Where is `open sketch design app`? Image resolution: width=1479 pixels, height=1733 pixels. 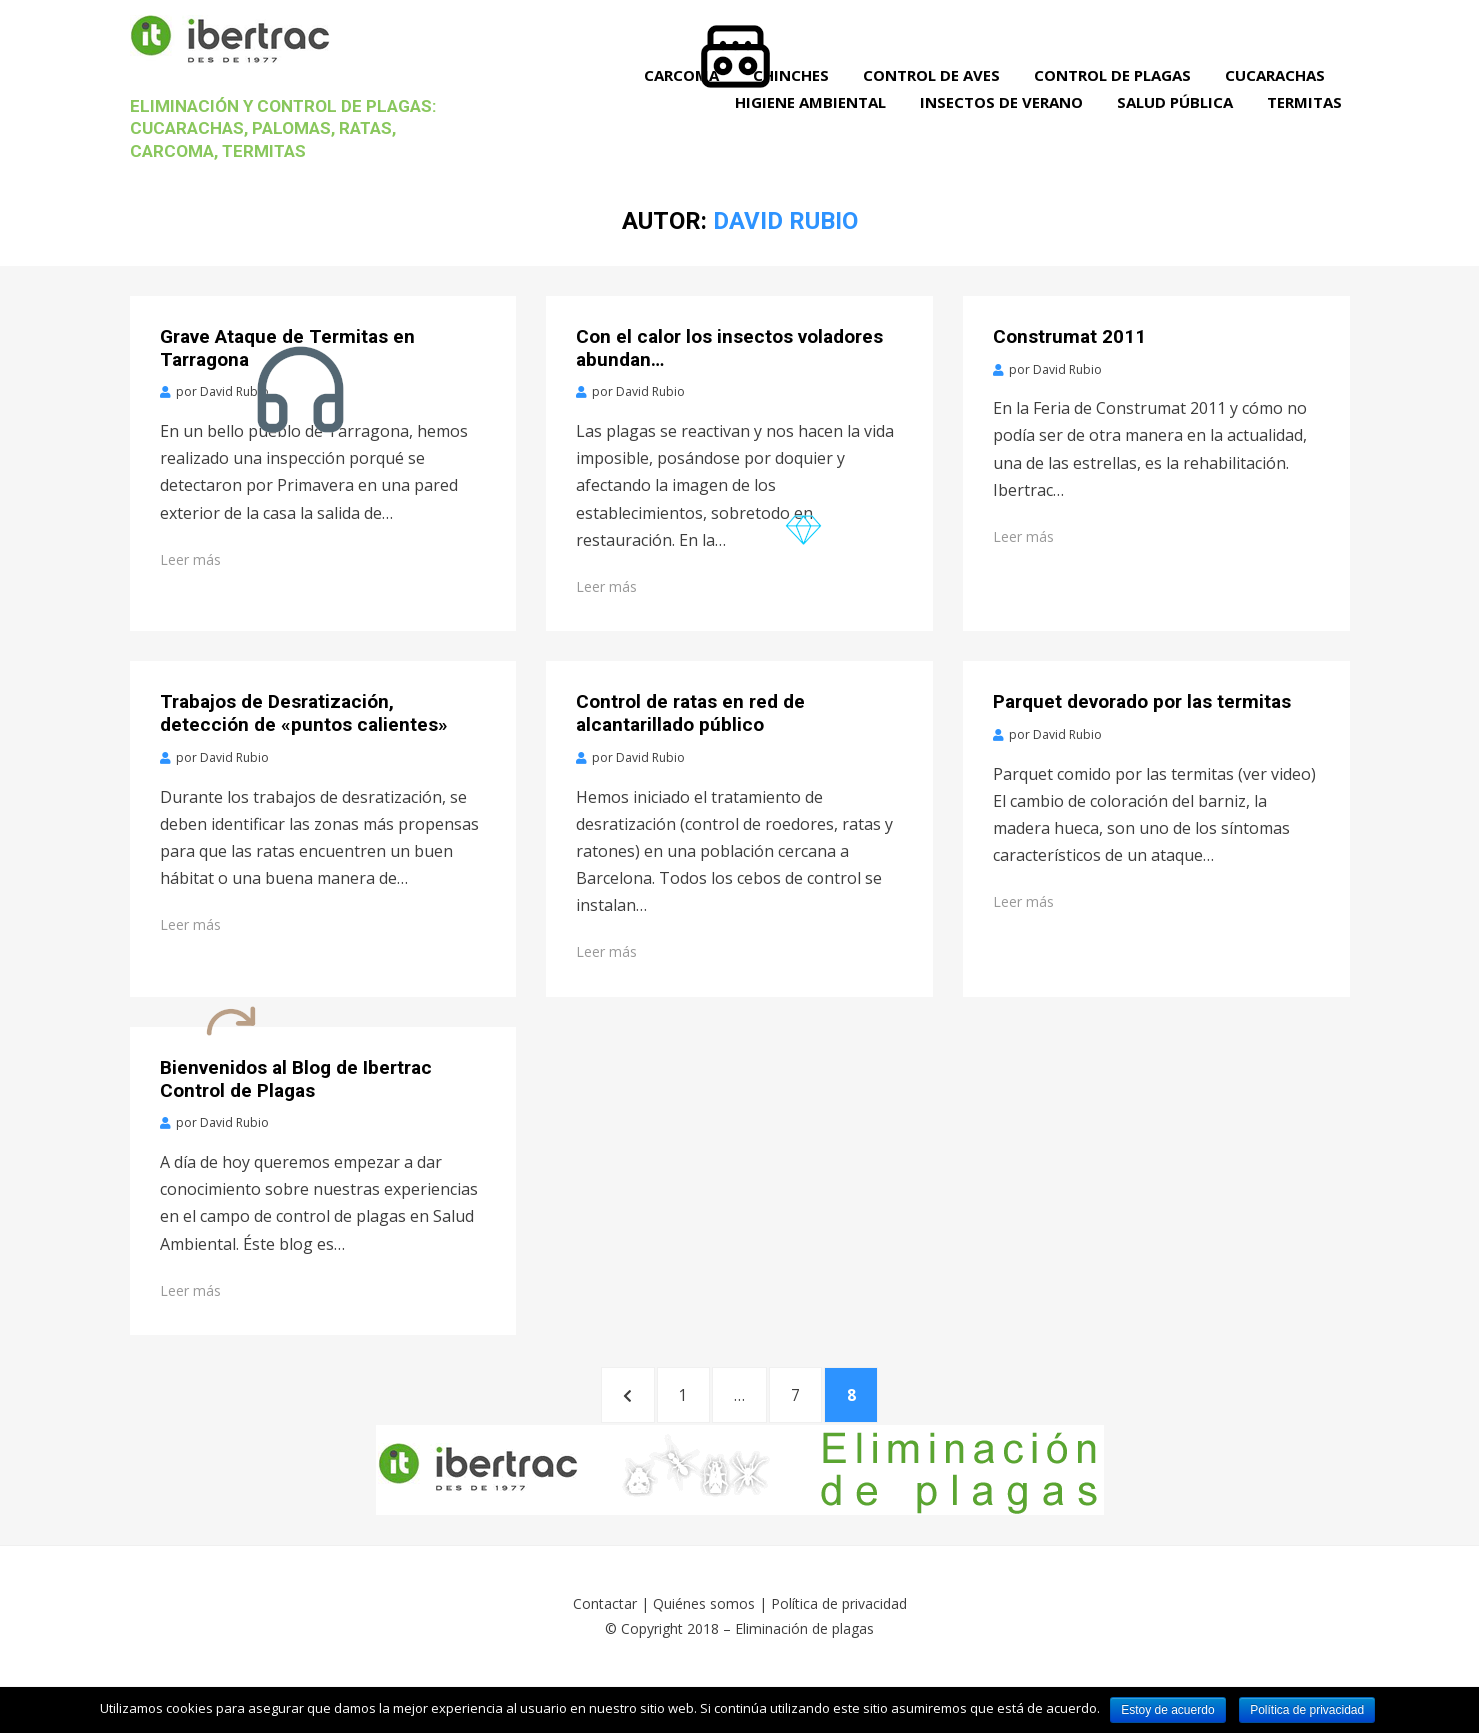 open sketch design app is located at coordinates (803, 529).